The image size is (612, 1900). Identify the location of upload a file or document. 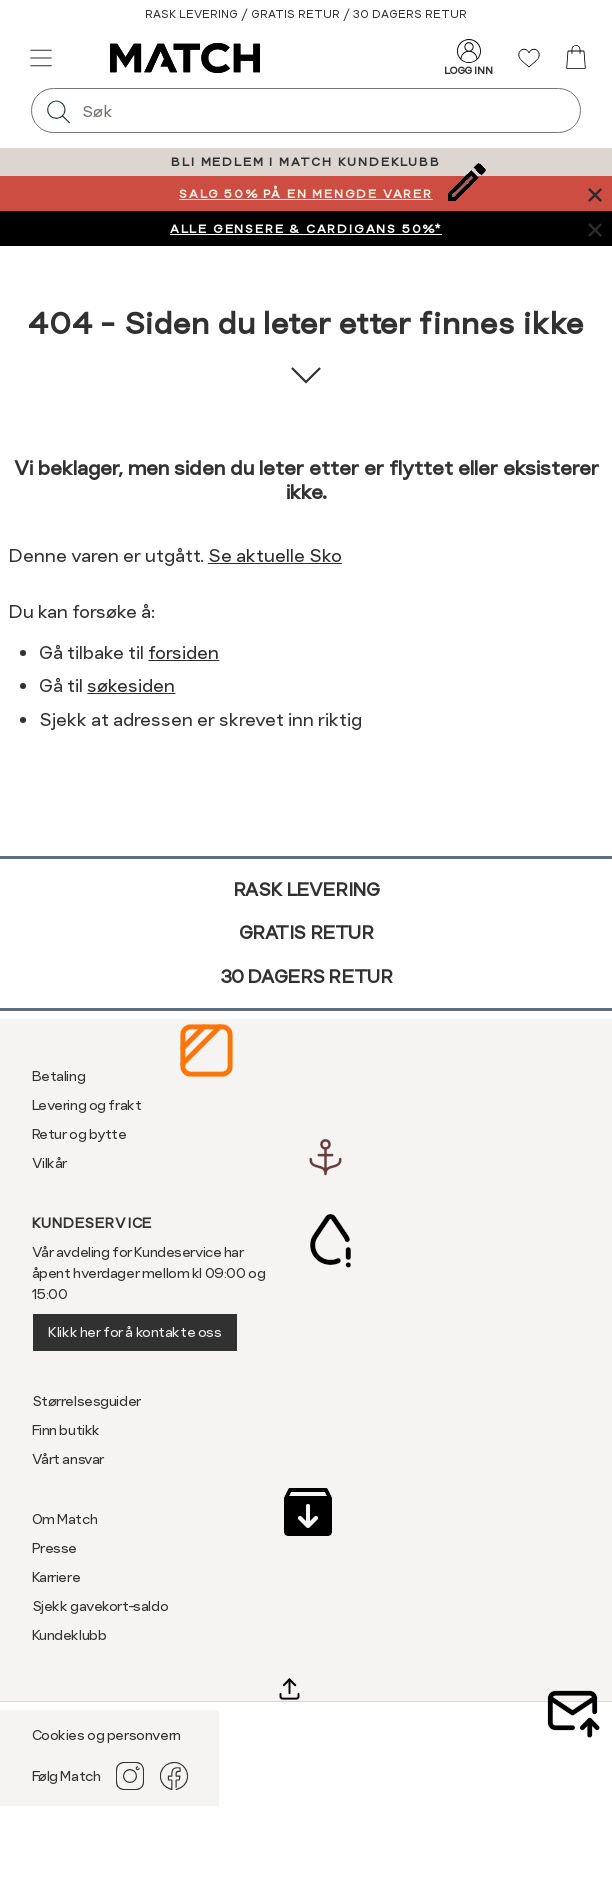
(289, 1688).